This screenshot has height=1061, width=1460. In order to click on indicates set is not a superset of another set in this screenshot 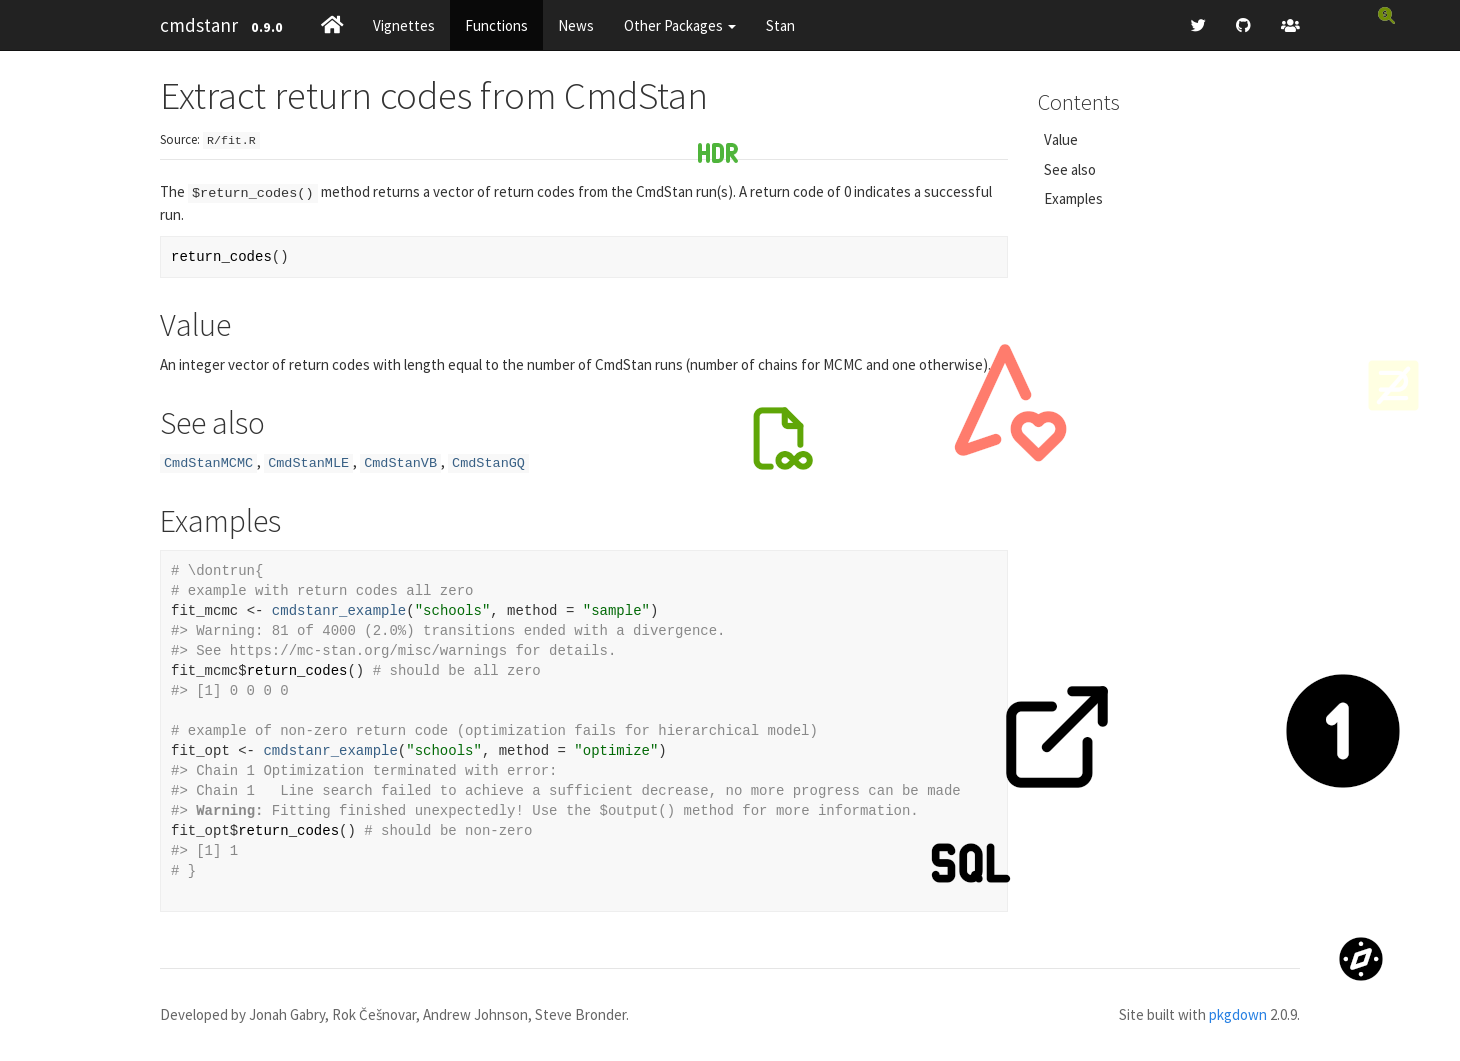, I will do `click(1393, 385)`.